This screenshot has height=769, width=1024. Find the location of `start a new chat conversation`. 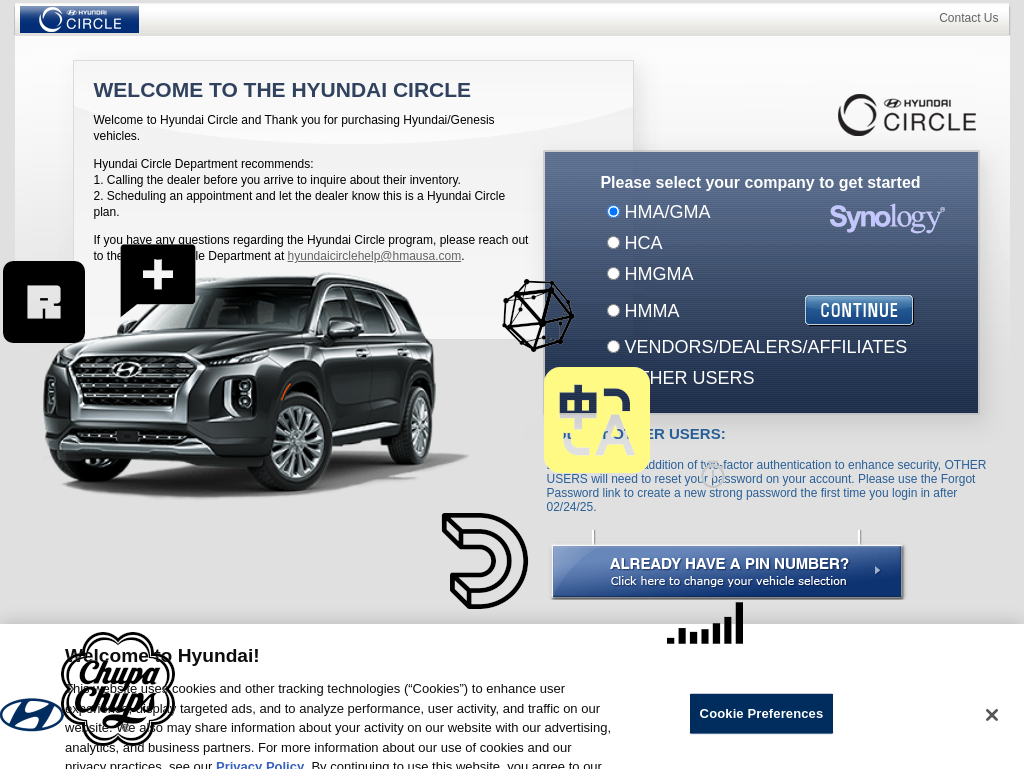

start a new chat conversation is located at coordinates (158, 278).